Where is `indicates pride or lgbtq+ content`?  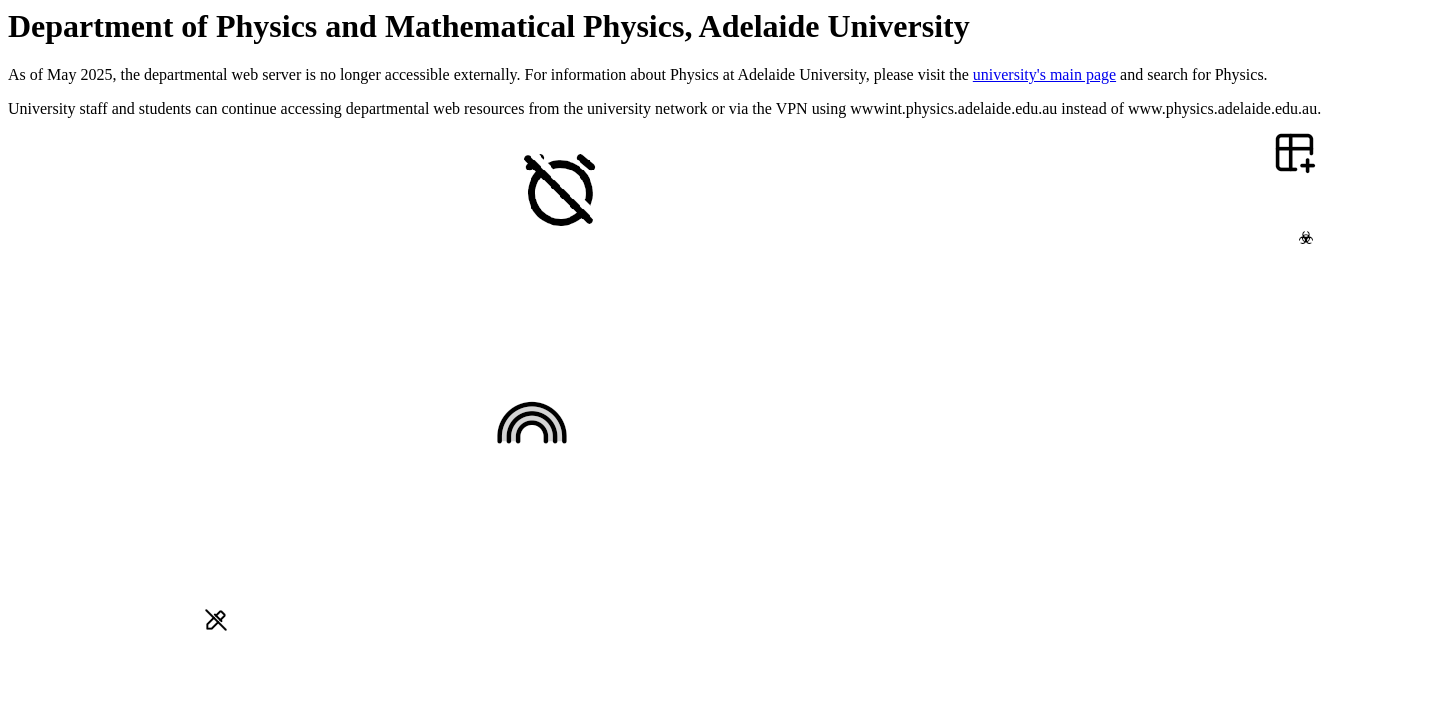
indicates pride or lgbtq+ content is located at coordinates (532, 425).